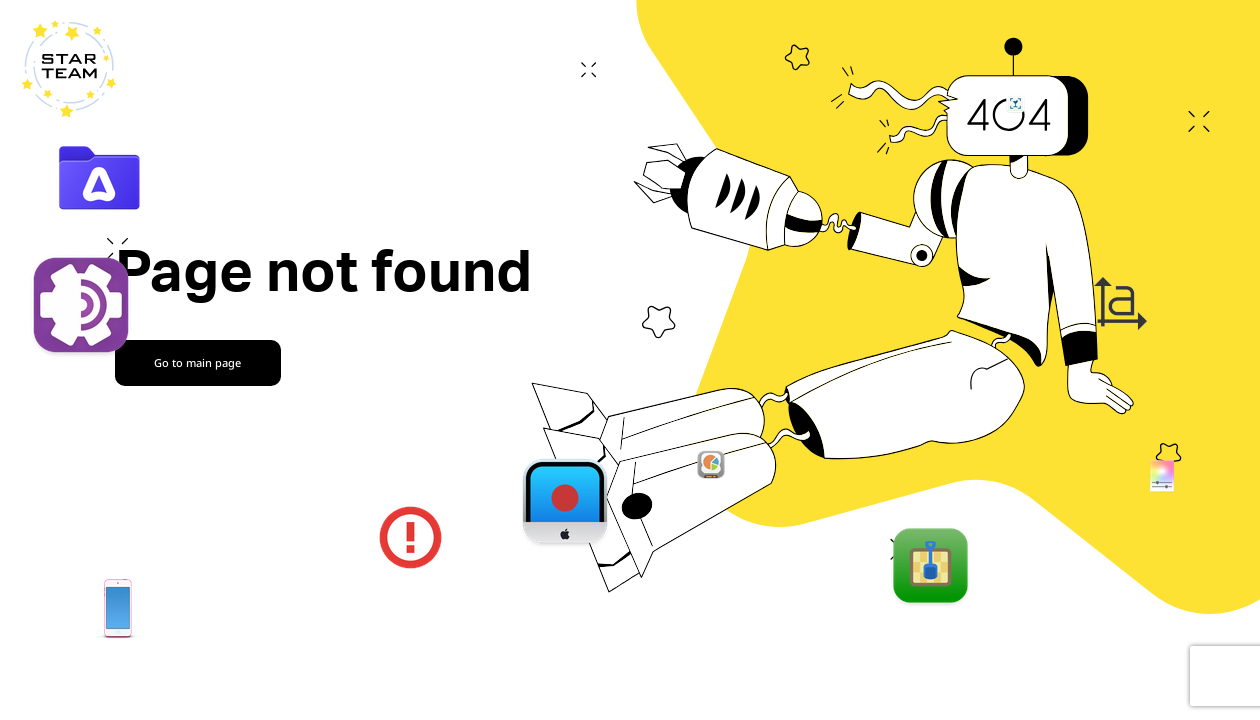 The height and width of the screenshot is (720, 1260). Describe the element at coordinates (410, 537) in the screenshot. I see `indicates important or critical status` at that location.